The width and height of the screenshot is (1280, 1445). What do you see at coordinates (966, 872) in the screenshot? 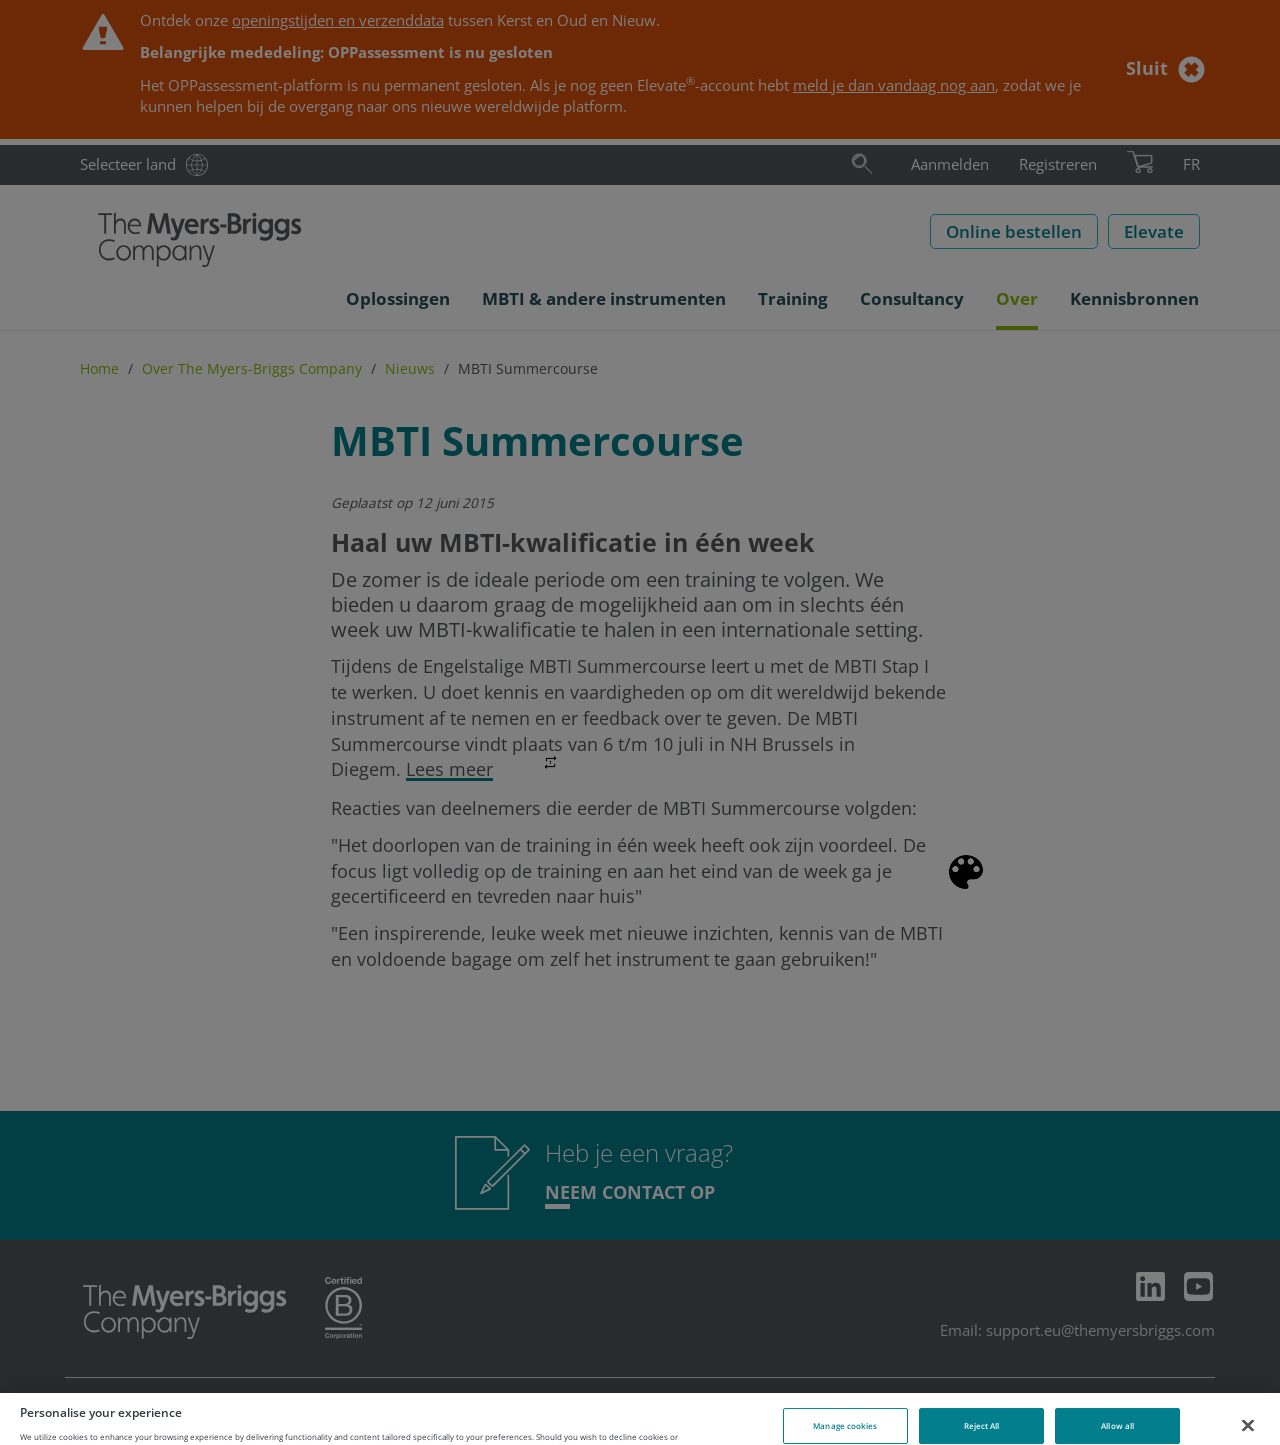
I see `access color or theme customization options` at bounding box center [966, 872].